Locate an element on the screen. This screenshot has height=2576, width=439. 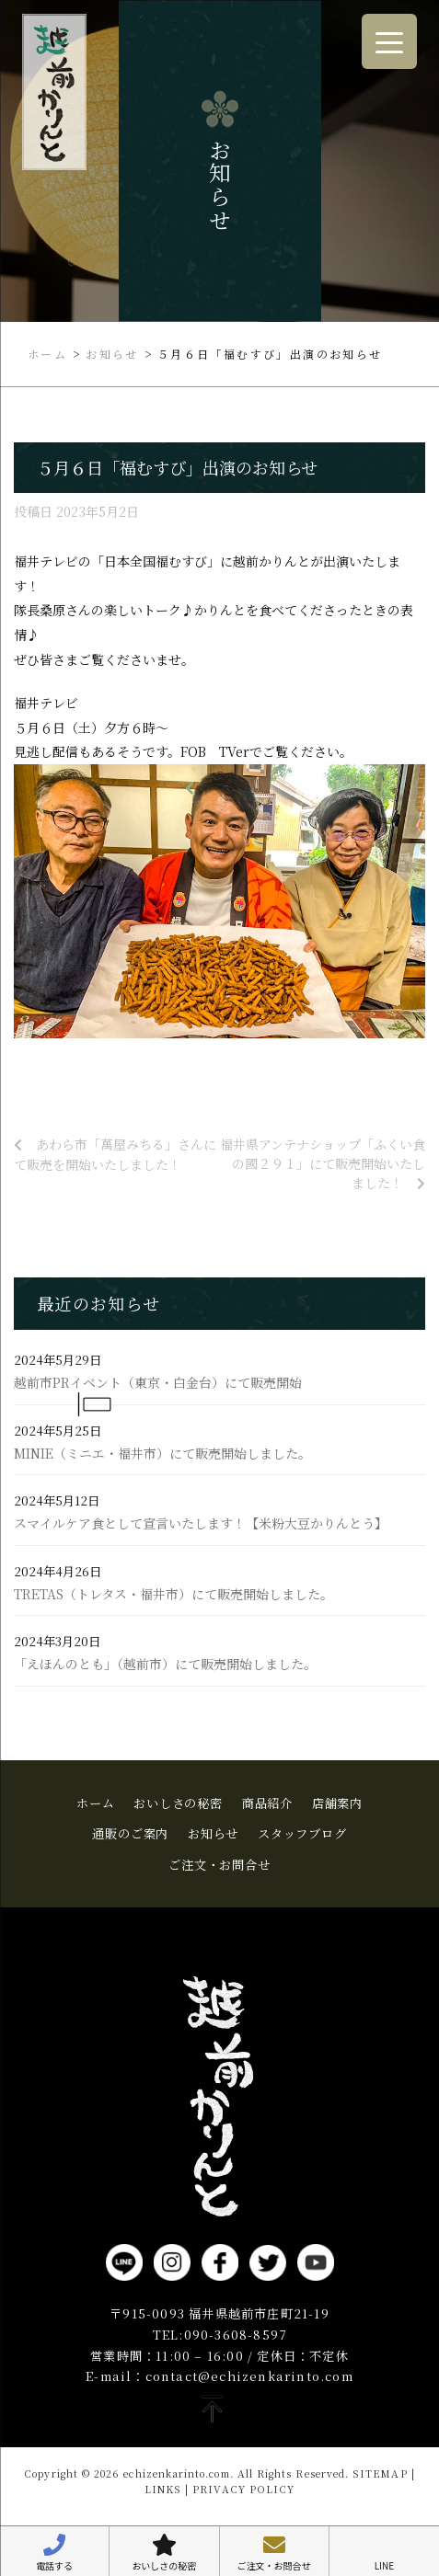
align content to the left is located at coordinates (94, 1404).